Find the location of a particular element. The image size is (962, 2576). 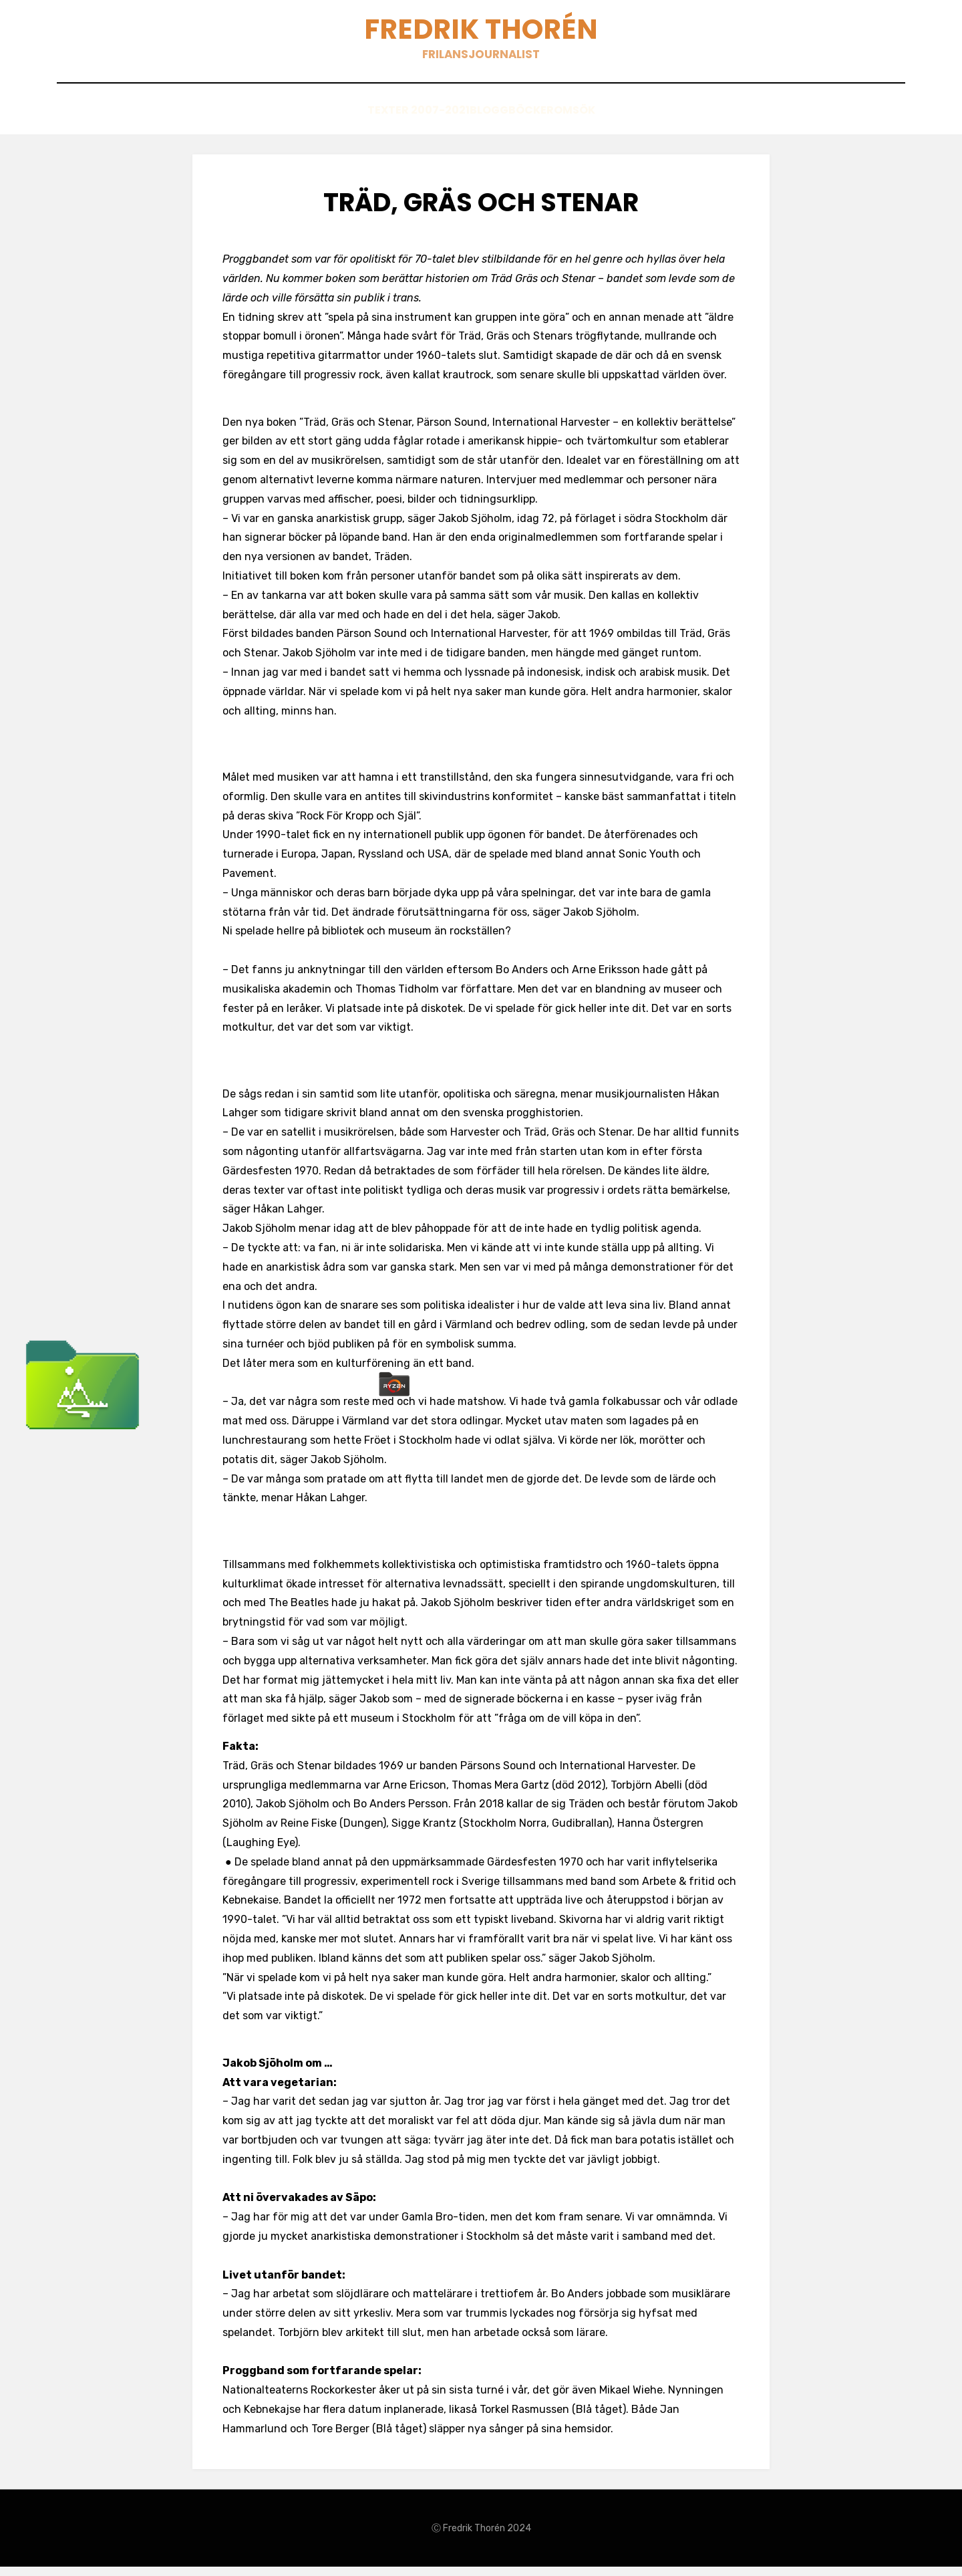

folder containing AMD Ryzen-related files or software is located at coordinates (394, 1385).